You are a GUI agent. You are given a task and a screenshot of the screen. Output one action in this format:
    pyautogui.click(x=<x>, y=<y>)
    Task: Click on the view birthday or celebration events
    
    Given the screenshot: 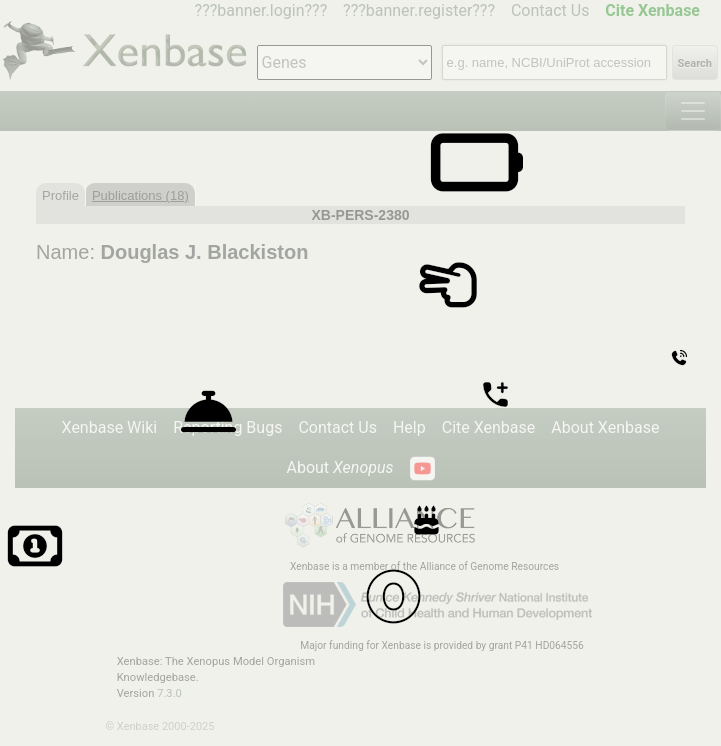 What is the action you would take?
    pyautogui.click(x=426, y=520)
    